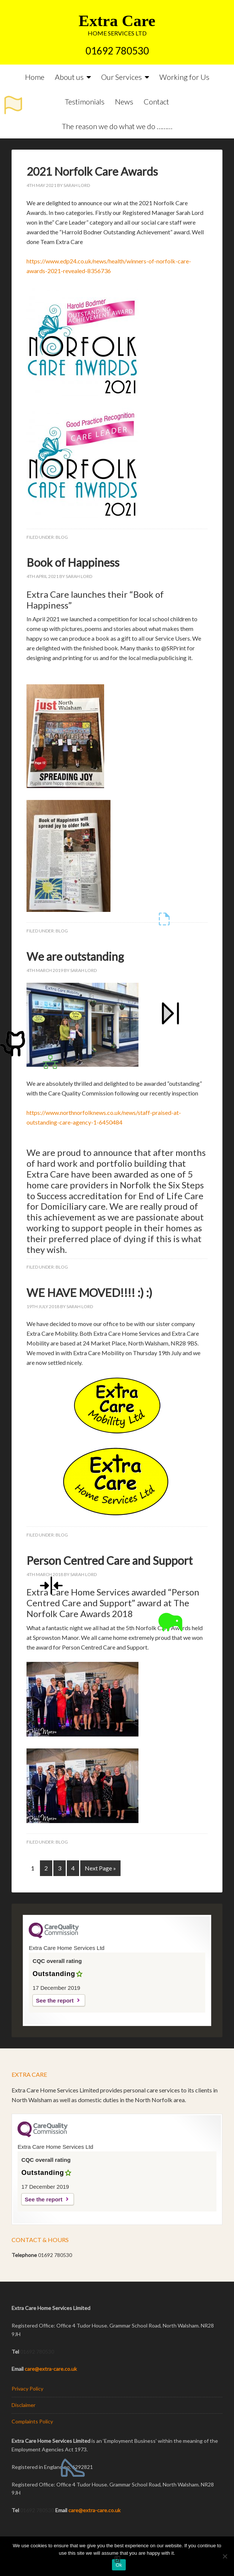  Describe the element at coordinates (170, 1622) in the screenshot. I see `kiwi bird icon representing New Zealand-related content` at that location.